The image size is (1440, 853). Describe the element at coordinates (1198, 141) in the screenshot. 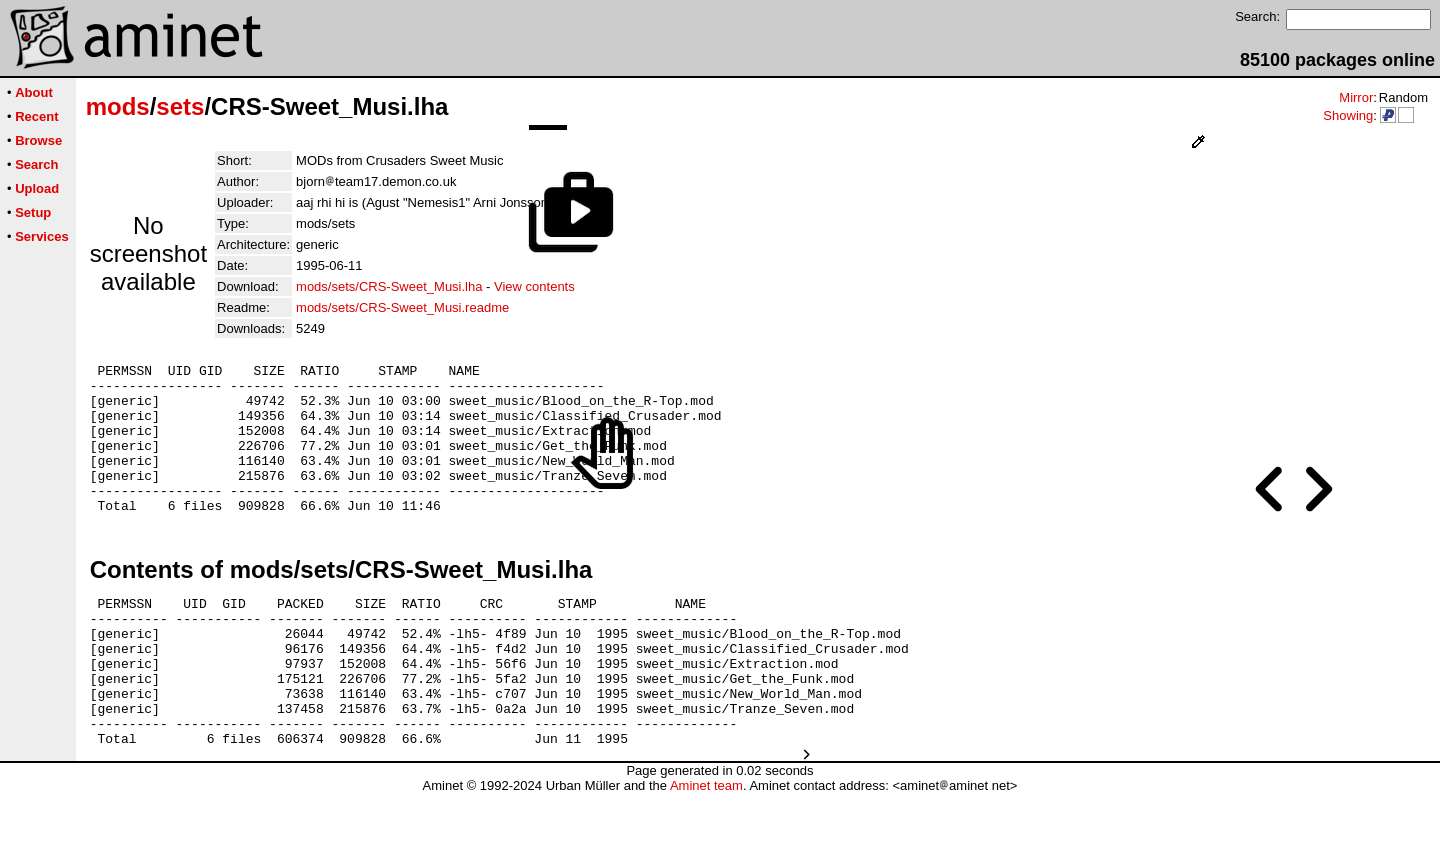

I see `pick a color from the image` at that location.